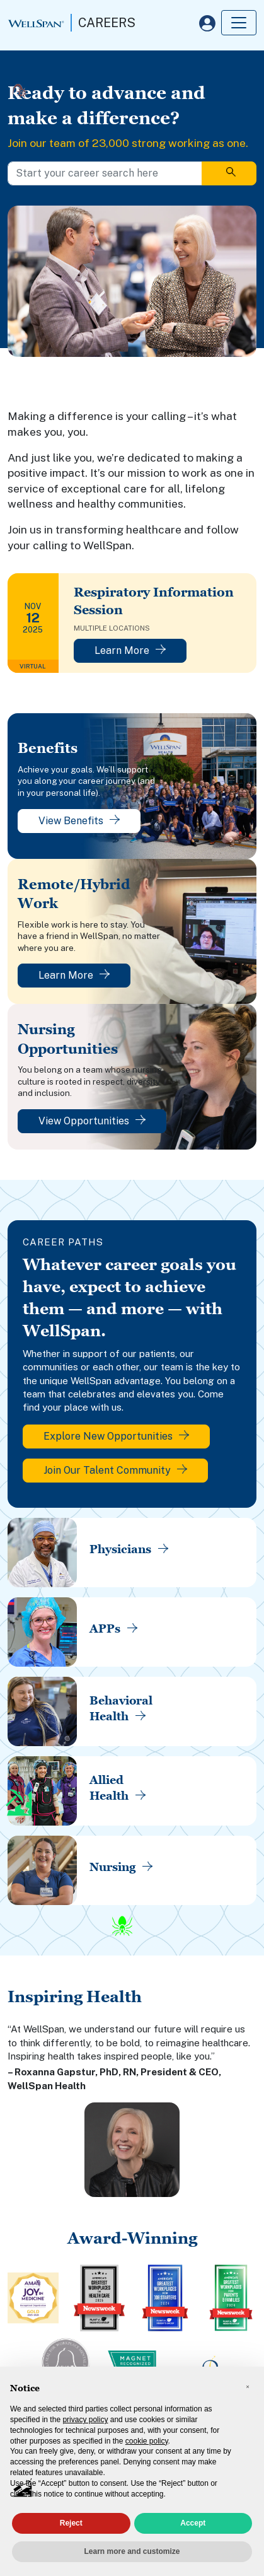 The image size is (264, 2576). Describe the element at coordinates (20, 91) in the screenshot. I see `basketball slam dunk with impact effect` at that location.